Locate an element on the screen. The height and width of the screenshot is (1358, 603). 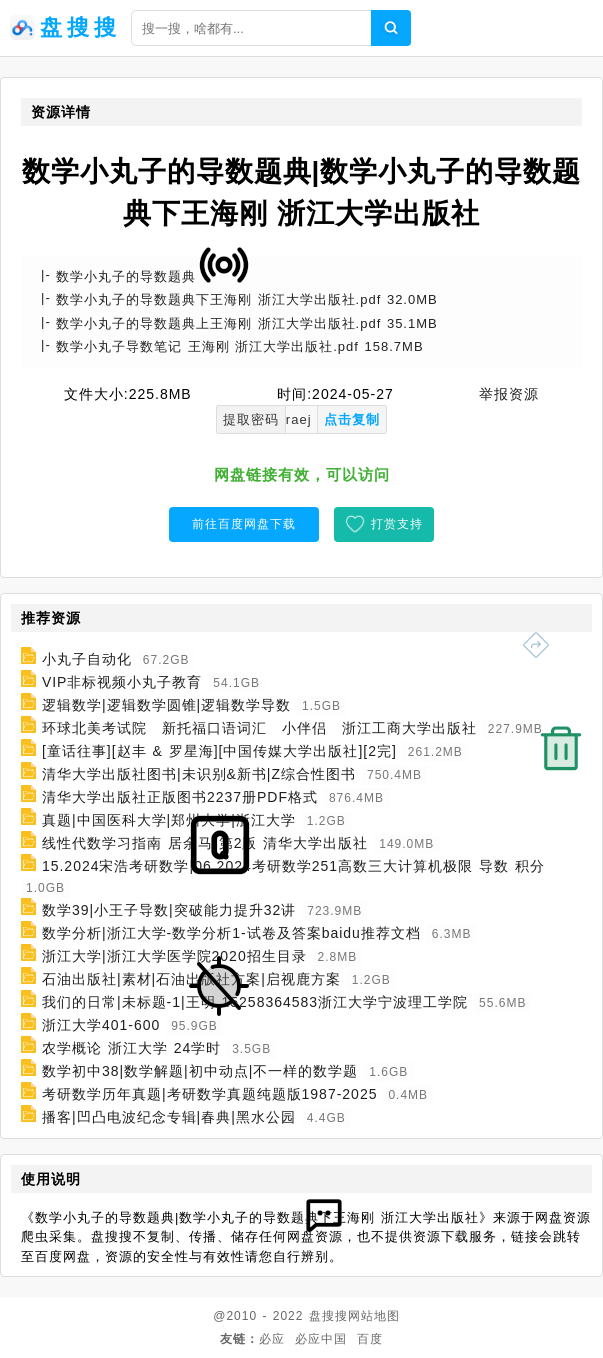
start a live broadcast or stream is located at coordinates (224, 265).